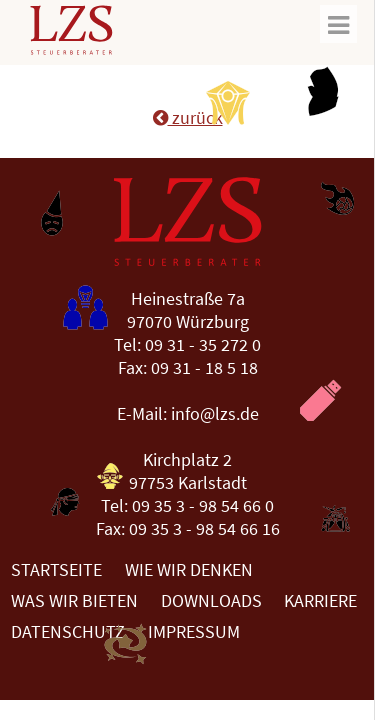 The image size is (375, 720). Describe the element at coordinates (322, 92) in the screenshot. I see `select South Korea as your country or region` at that location.